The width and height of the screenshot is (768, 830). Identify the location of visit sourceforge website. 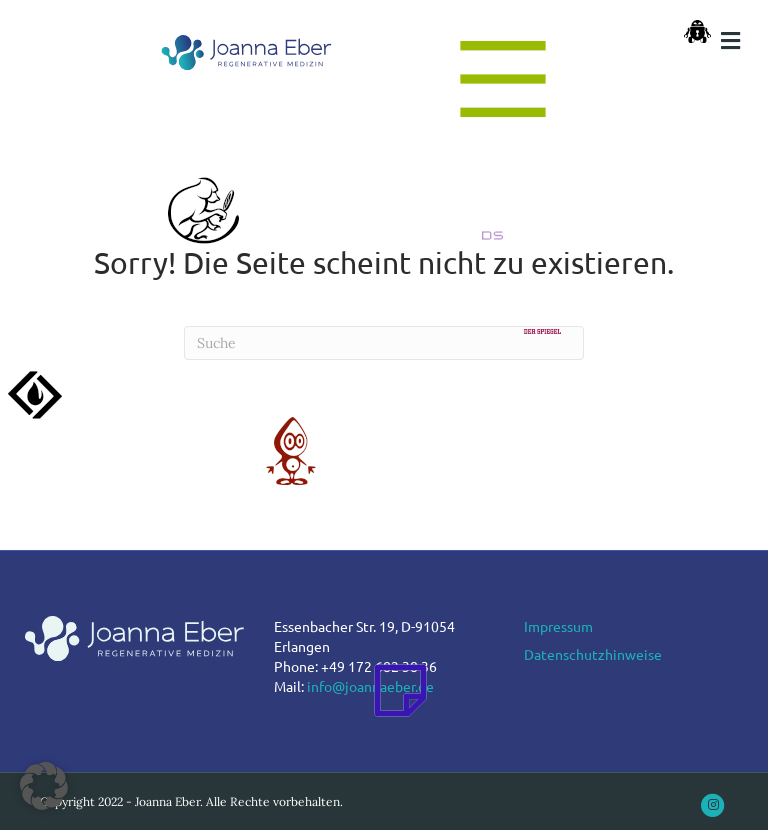
(35, 395).